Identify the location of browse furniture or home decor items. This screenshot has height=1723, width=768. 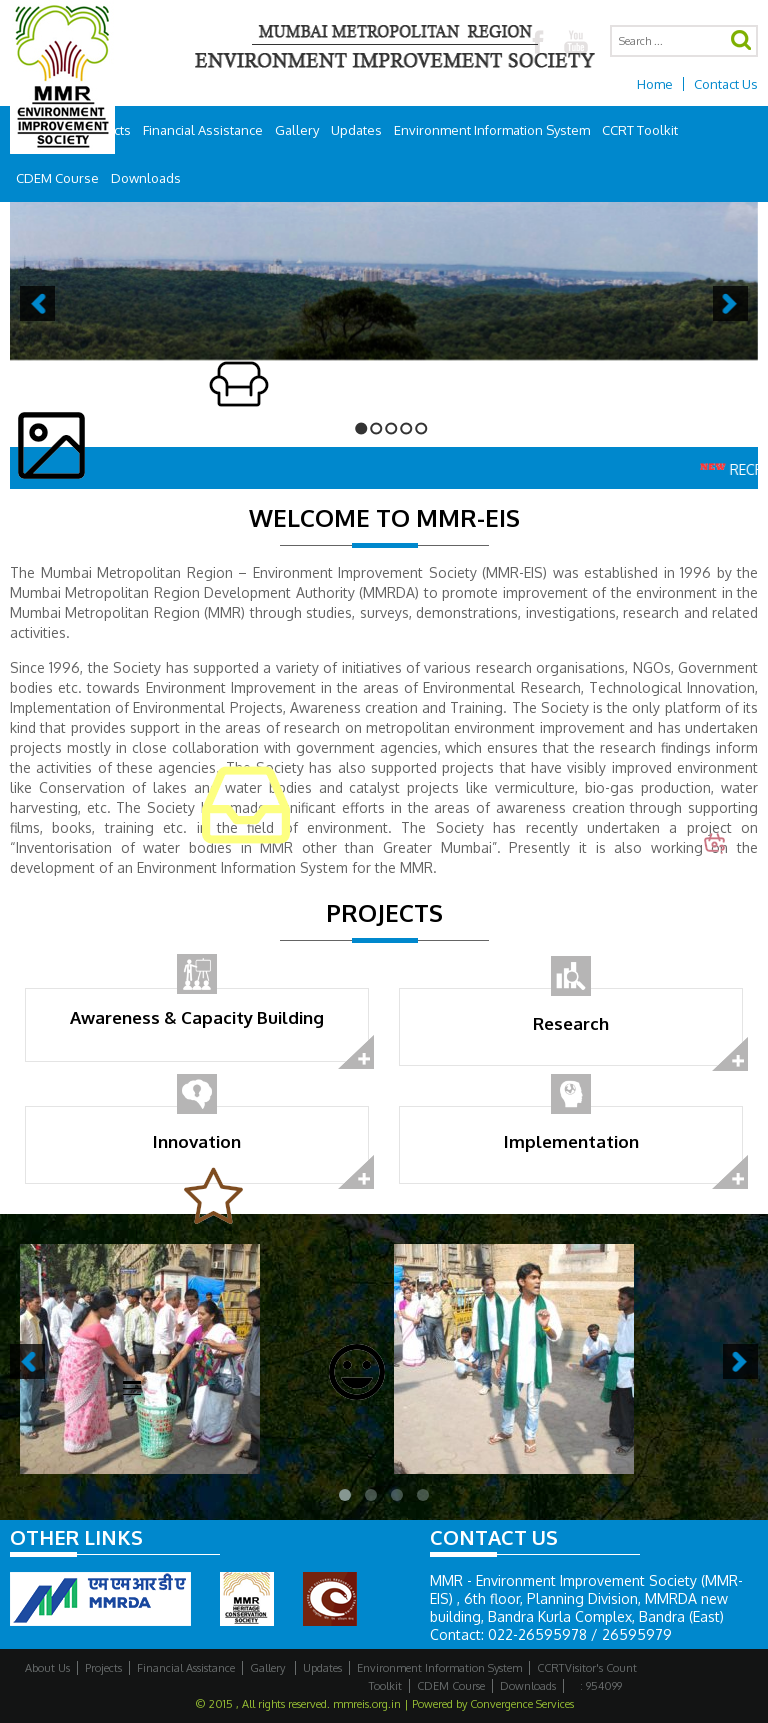
(239, 385).